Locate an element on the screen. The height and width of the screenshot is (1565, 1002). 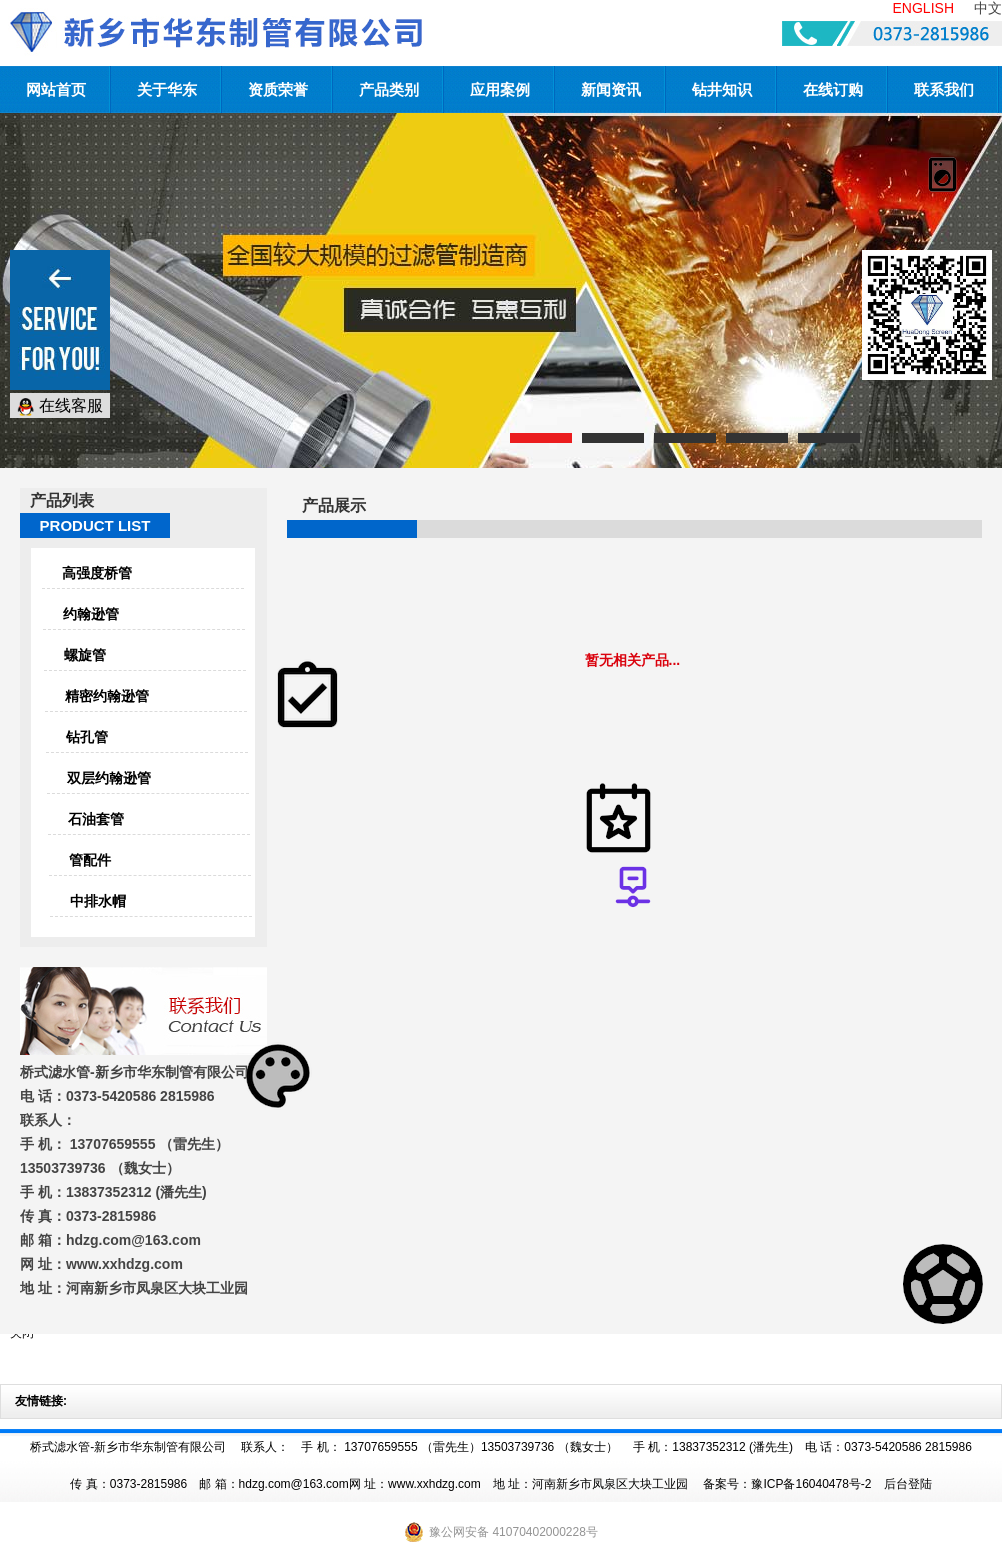
remove an event from the timeline is located at coordinates (633, 886).